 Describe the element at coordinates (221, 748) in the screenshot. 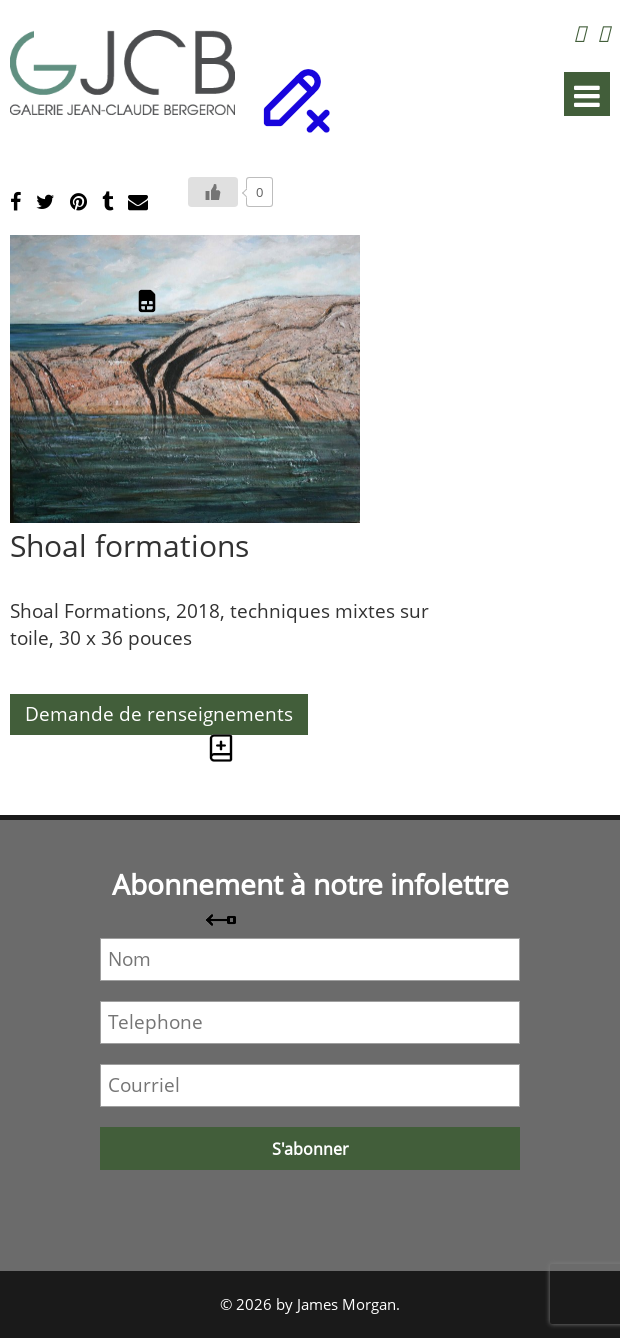

I see `add a new book to your library` at that location.